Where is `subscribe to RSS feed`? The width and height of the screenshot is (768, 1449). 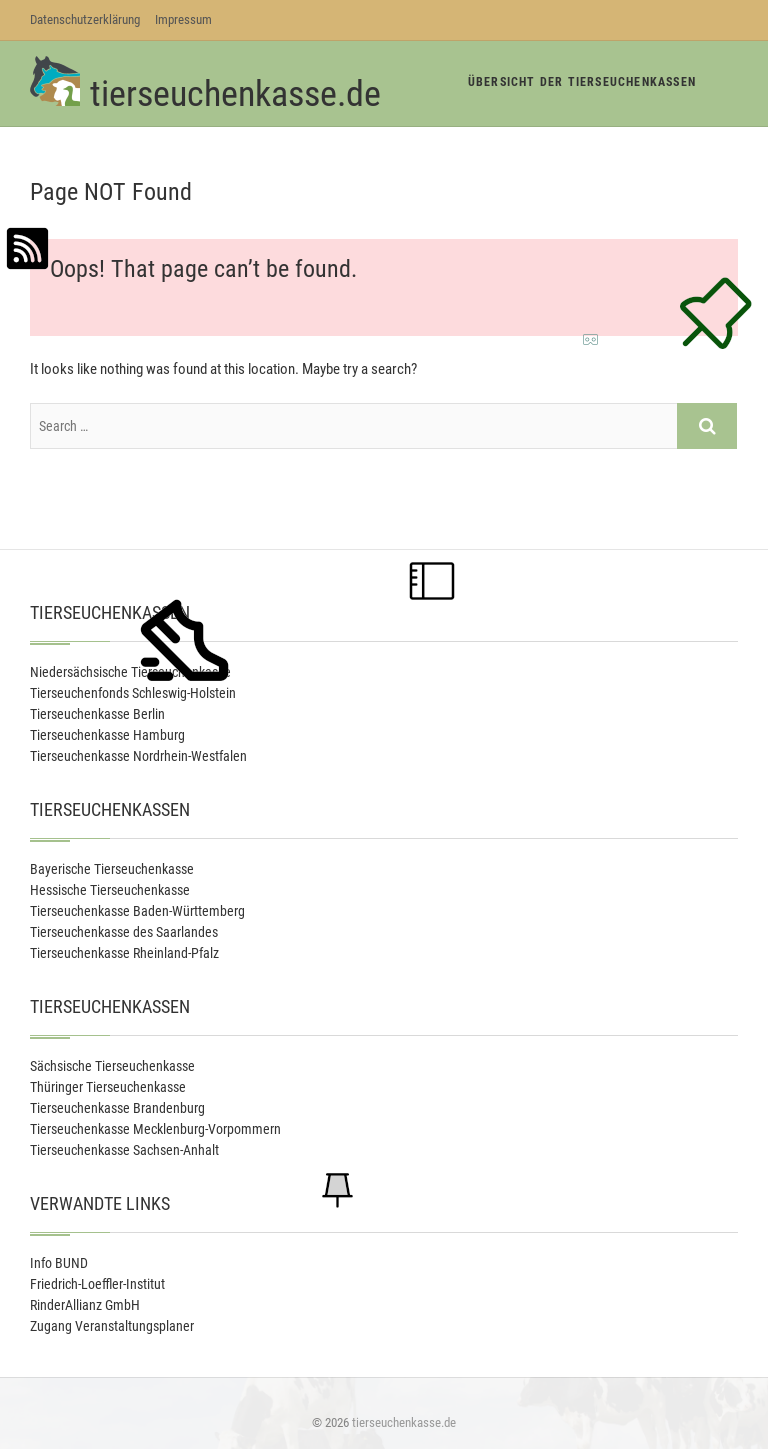
subscribe to RSS feed is located at coordinates (27, 248).